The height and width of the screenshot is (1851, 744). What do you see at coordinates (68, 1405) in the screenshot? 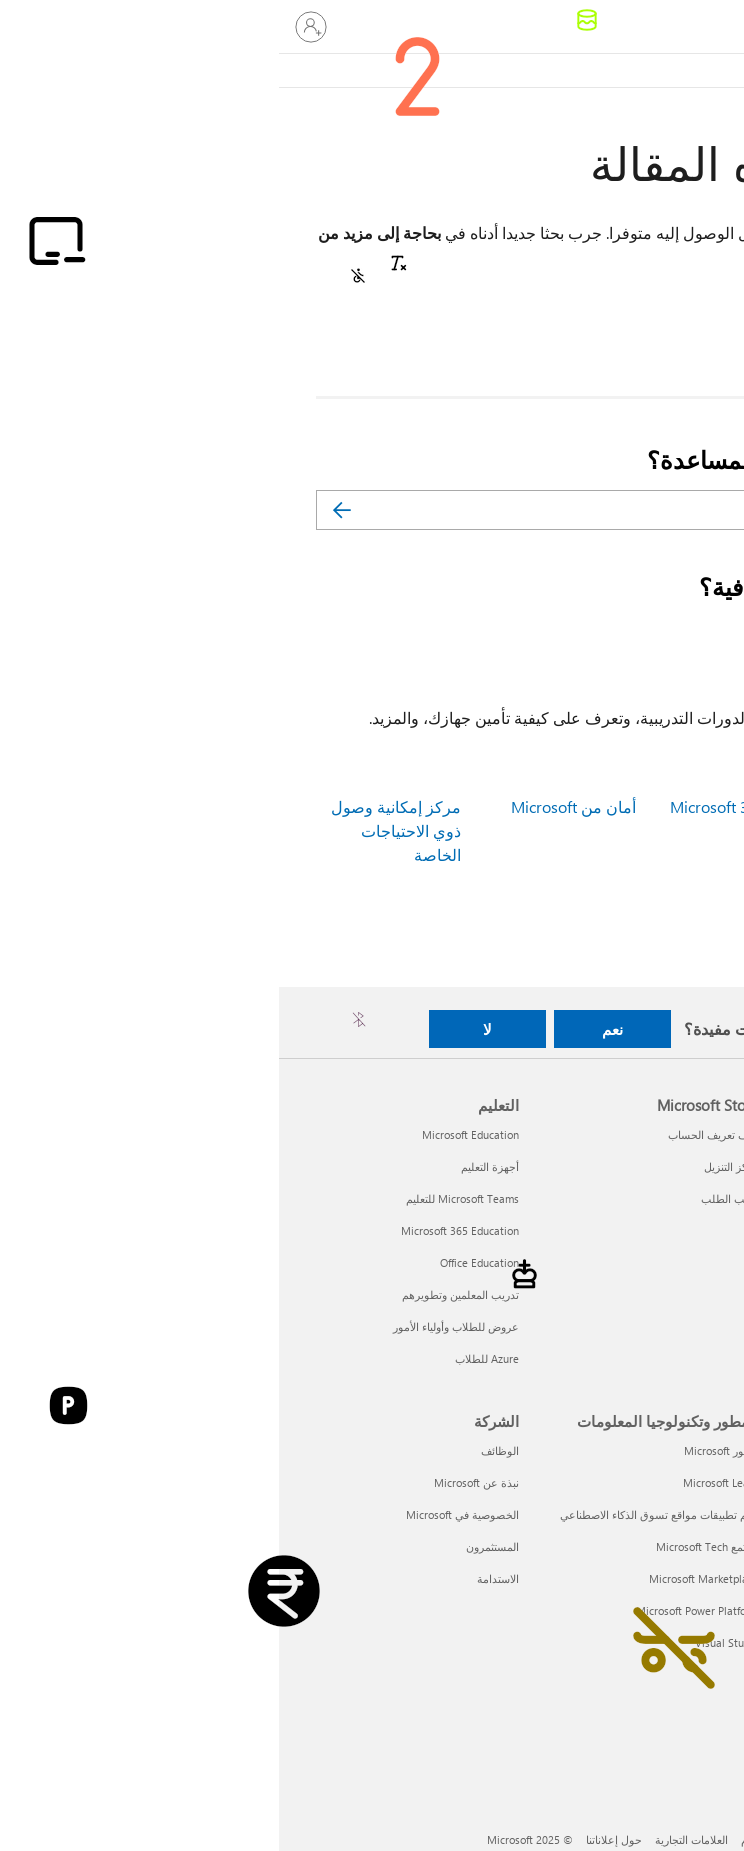
I see `indicates parking availability or location` at bounding box center [68, 1405].